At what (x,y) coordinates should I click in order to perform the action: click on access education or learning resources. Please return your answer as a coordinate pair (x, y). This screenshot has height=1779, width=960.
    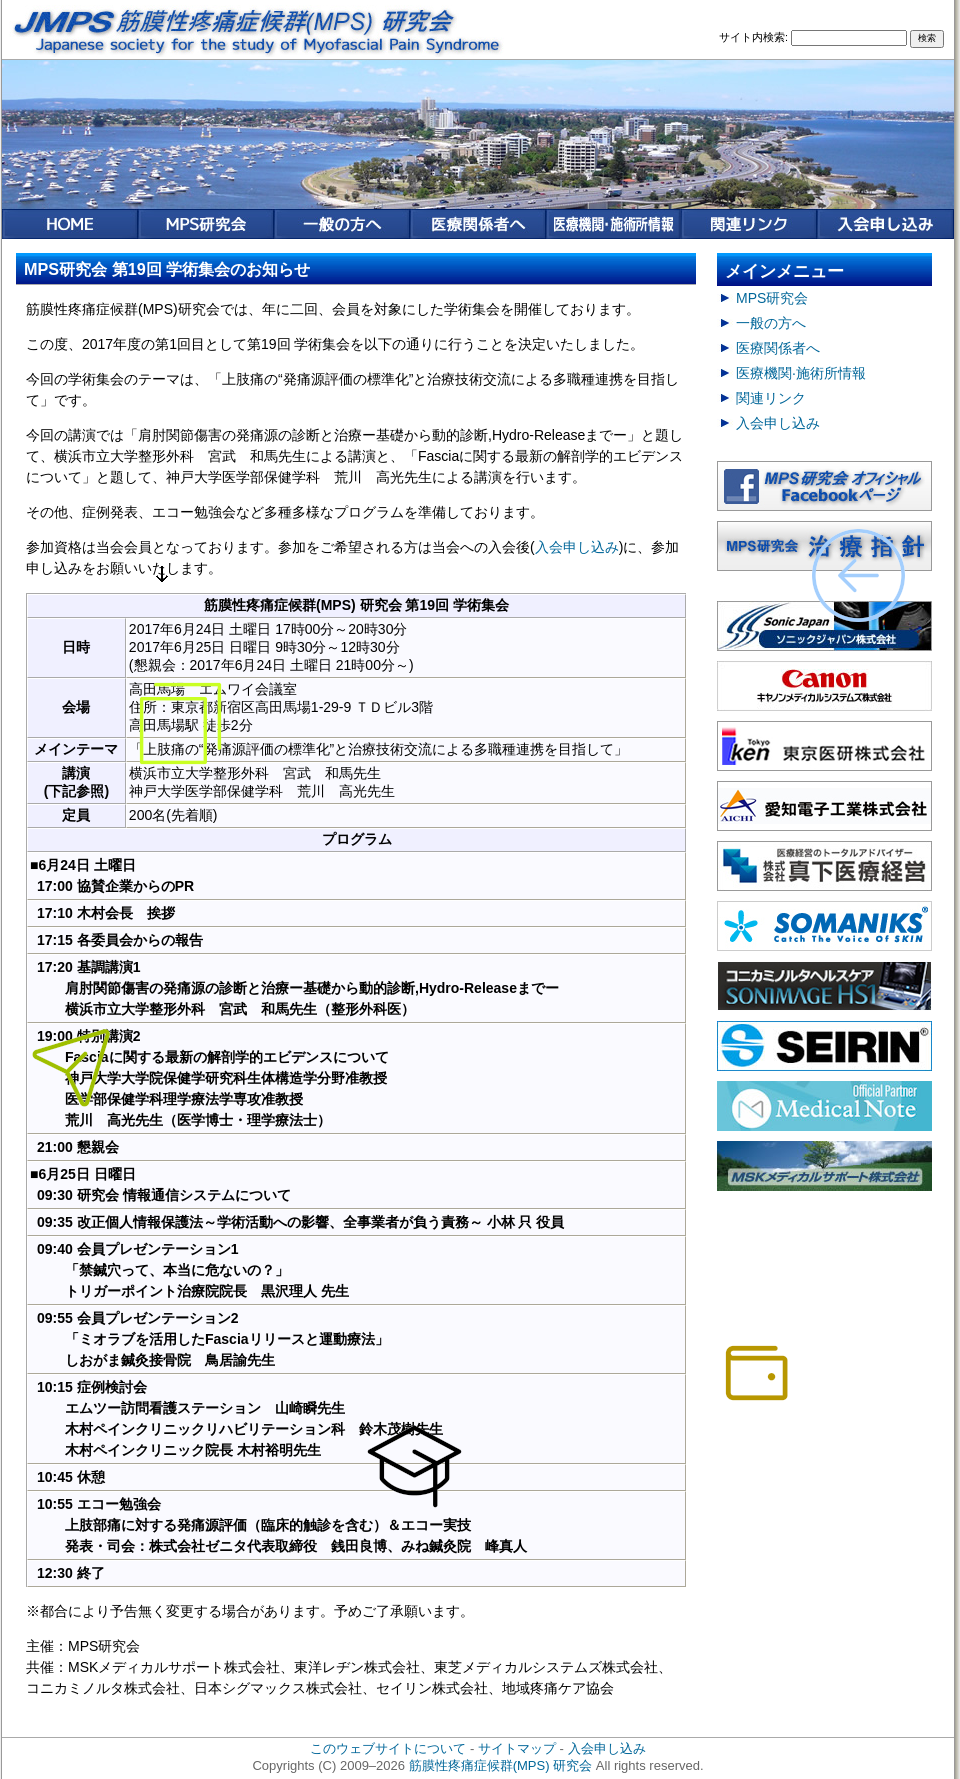
    Looking at the image, I should click on (414, 1463).